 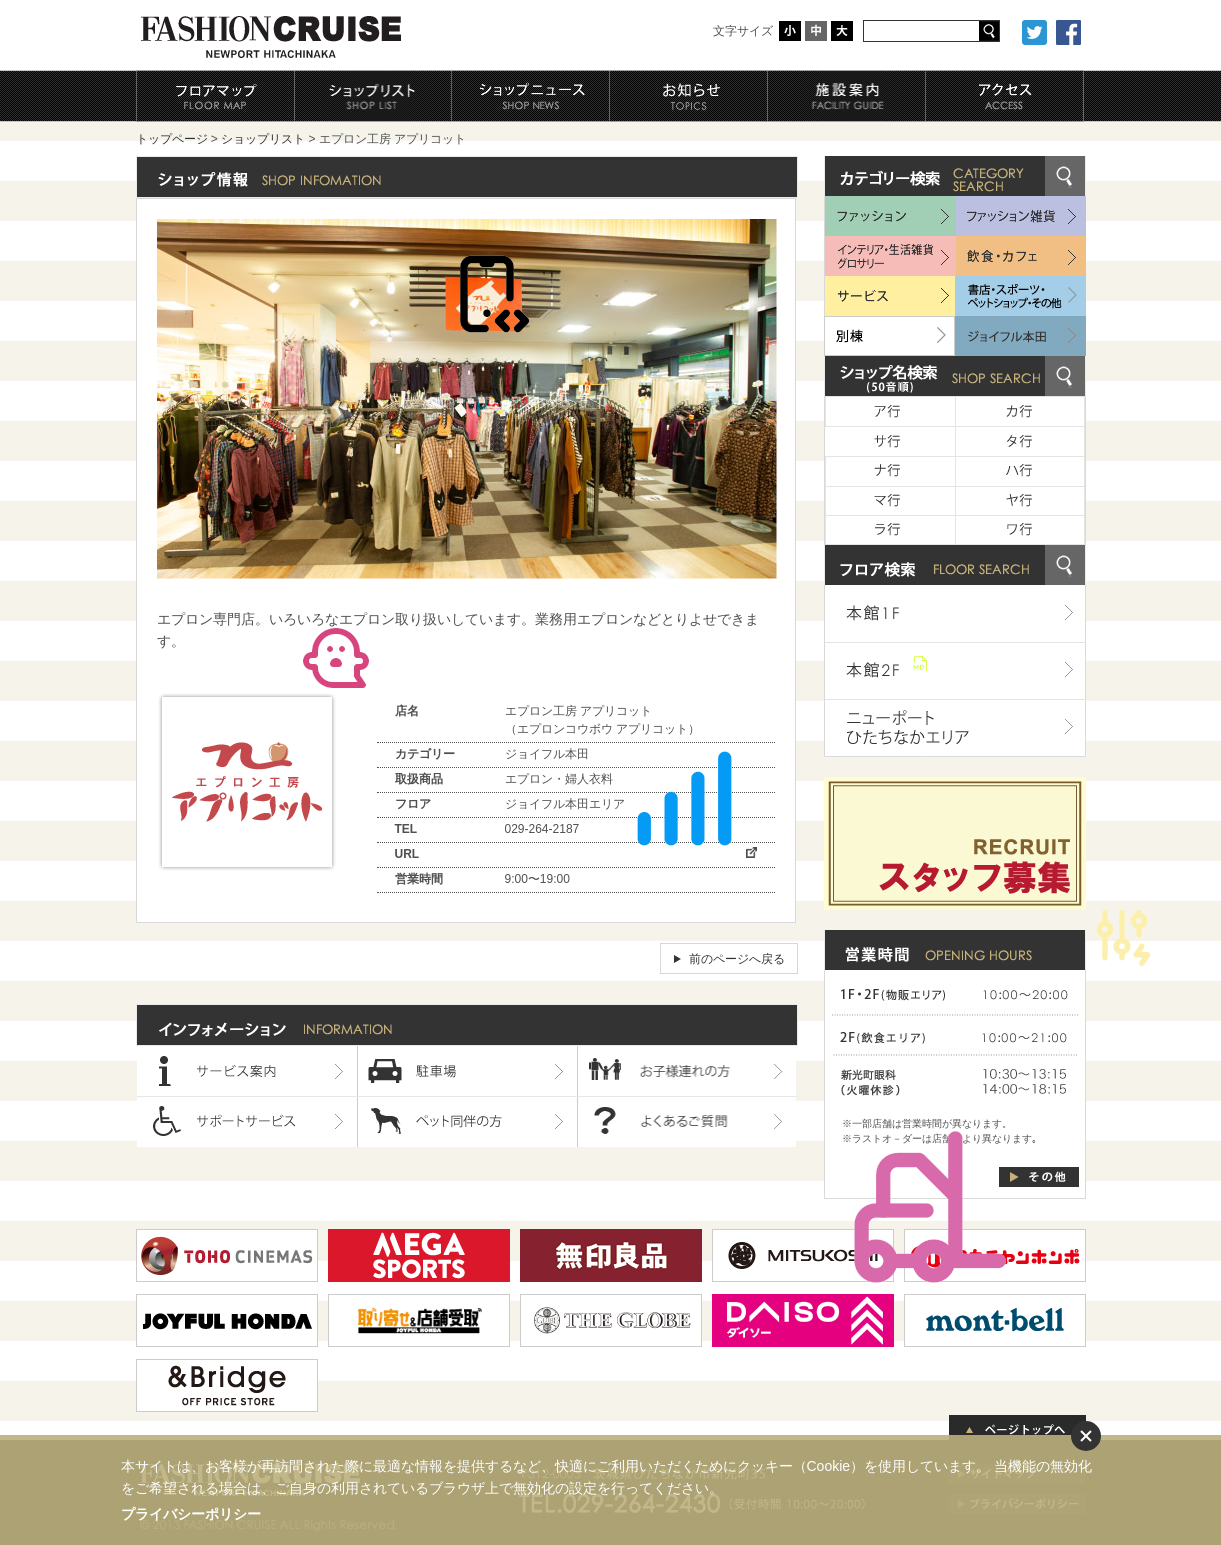 What do you see at coordinates (684, 798) in the screenshot?
I see `indicates full signal strength` at bounding box center [684, 798].